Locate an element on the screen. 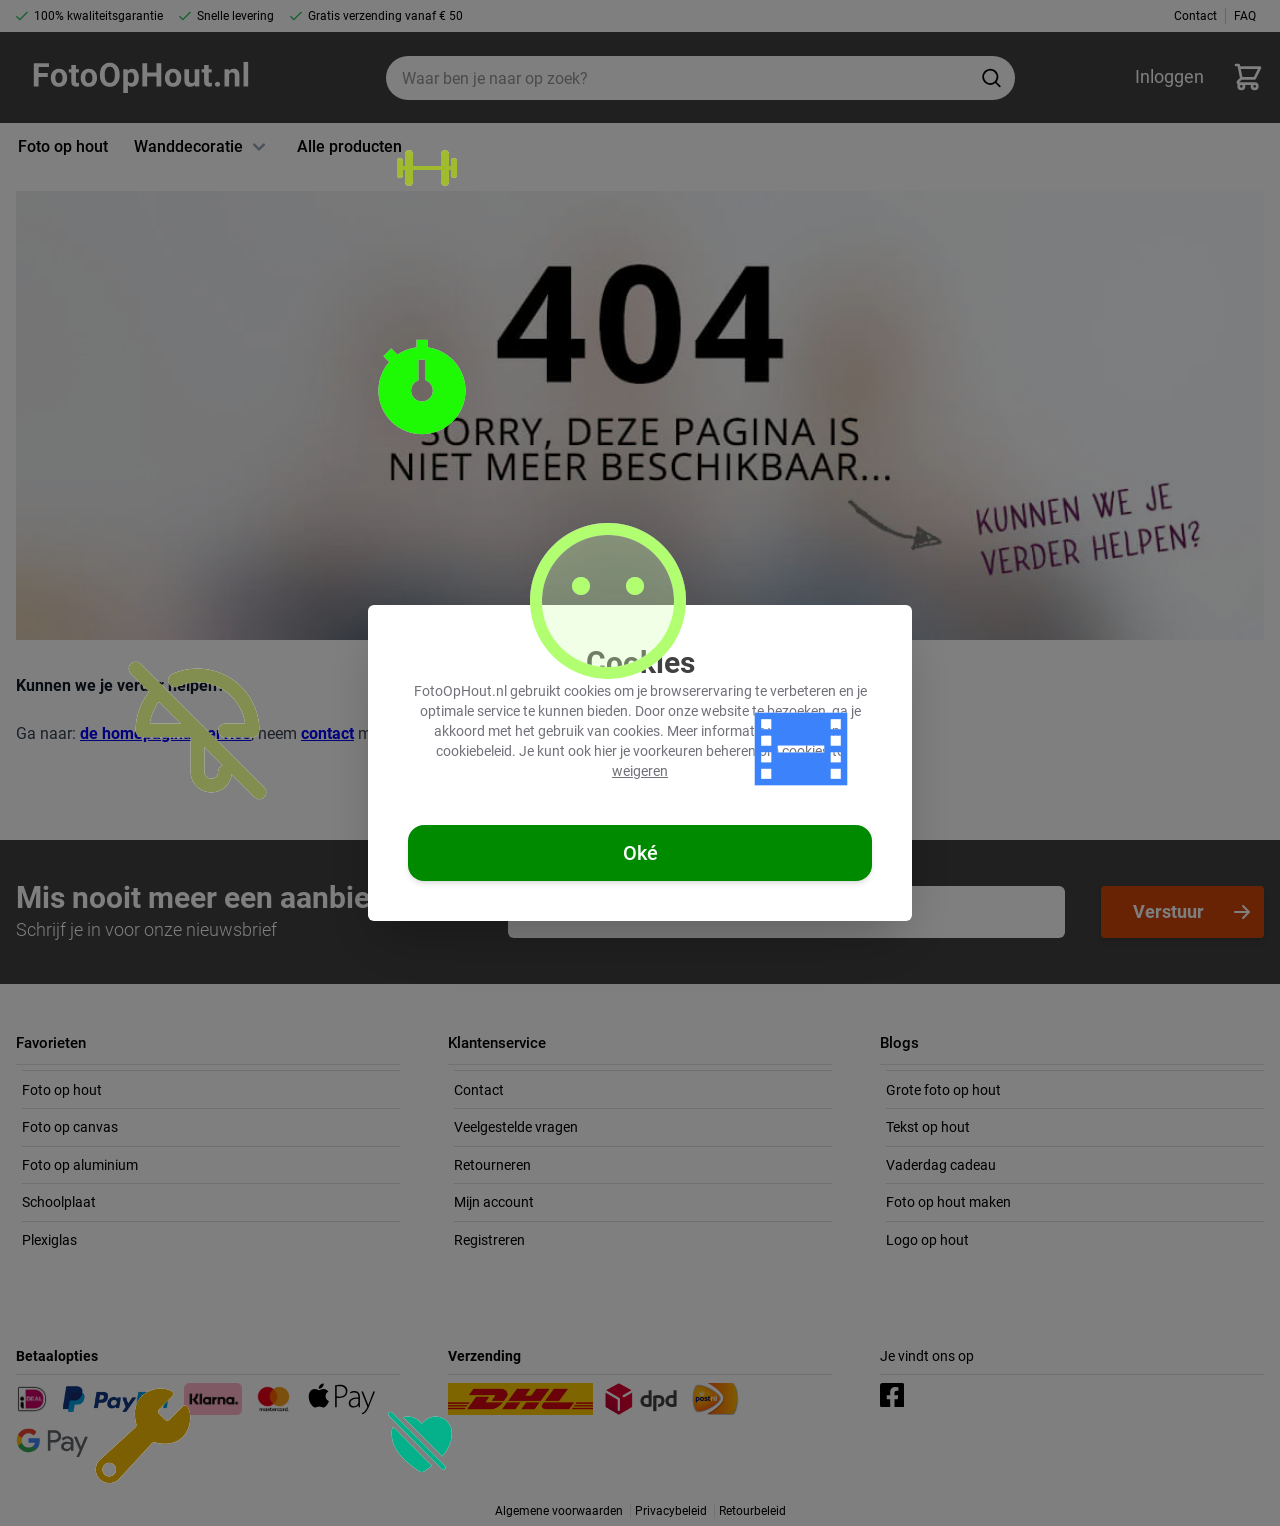  neutral feedback or reaction option is located at coordinates (608, 601).